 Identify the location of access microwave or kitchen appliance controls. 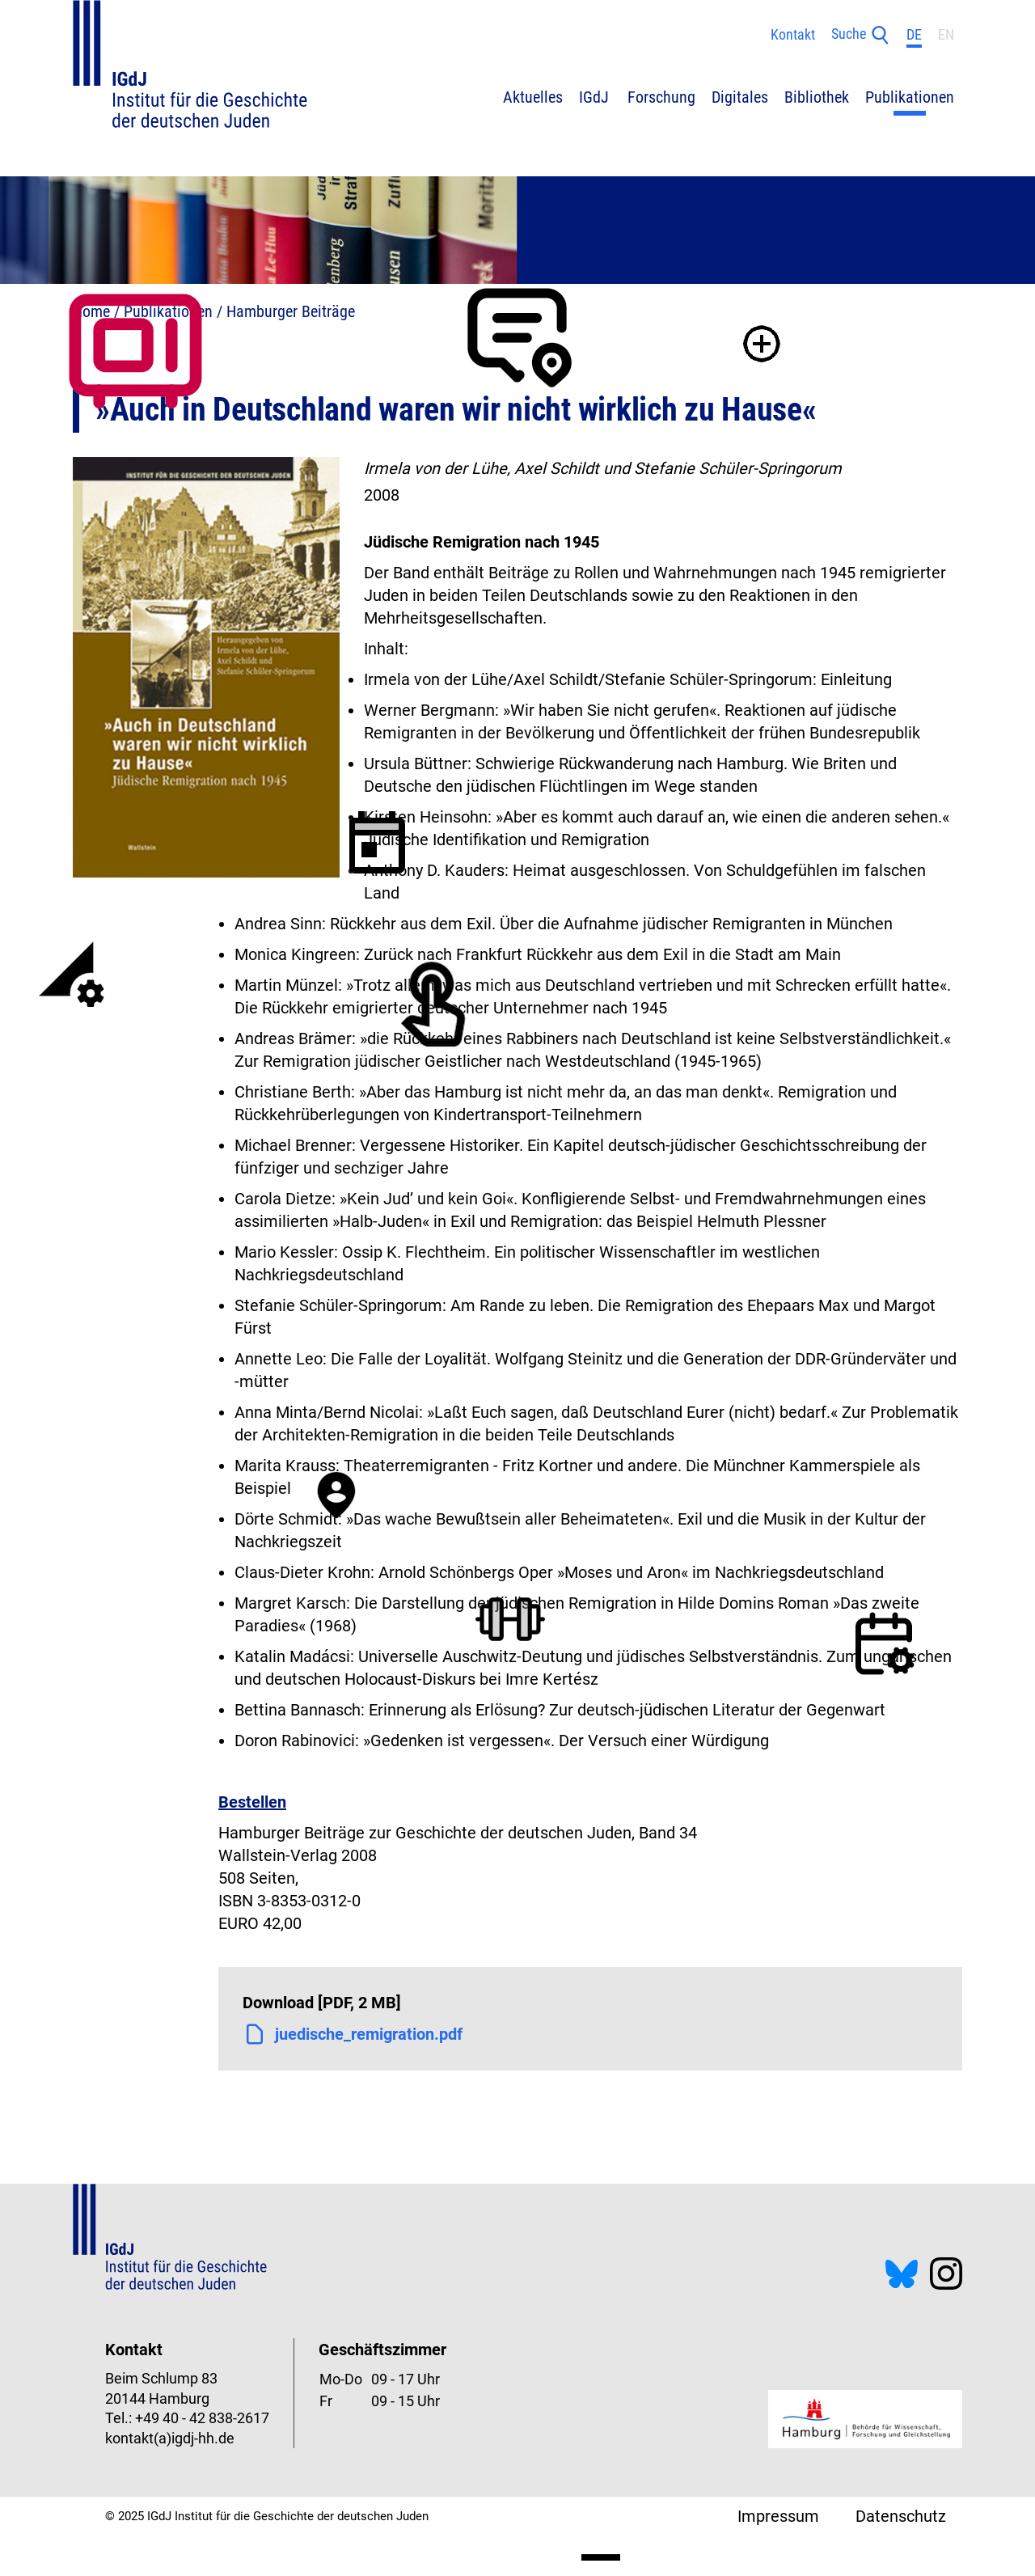
(135, 348).